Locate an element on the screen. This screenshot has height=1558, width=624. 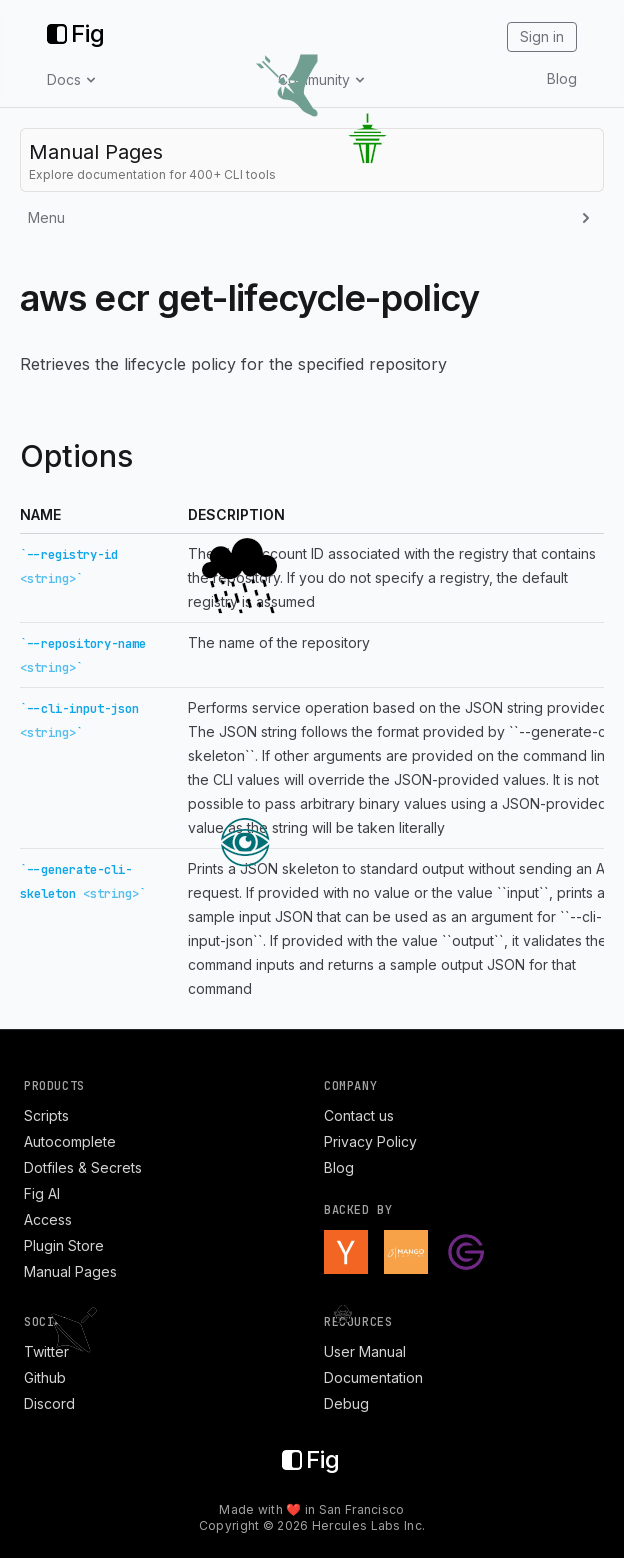
select ogre character or enemy type is located at coordinates (343, 1314).